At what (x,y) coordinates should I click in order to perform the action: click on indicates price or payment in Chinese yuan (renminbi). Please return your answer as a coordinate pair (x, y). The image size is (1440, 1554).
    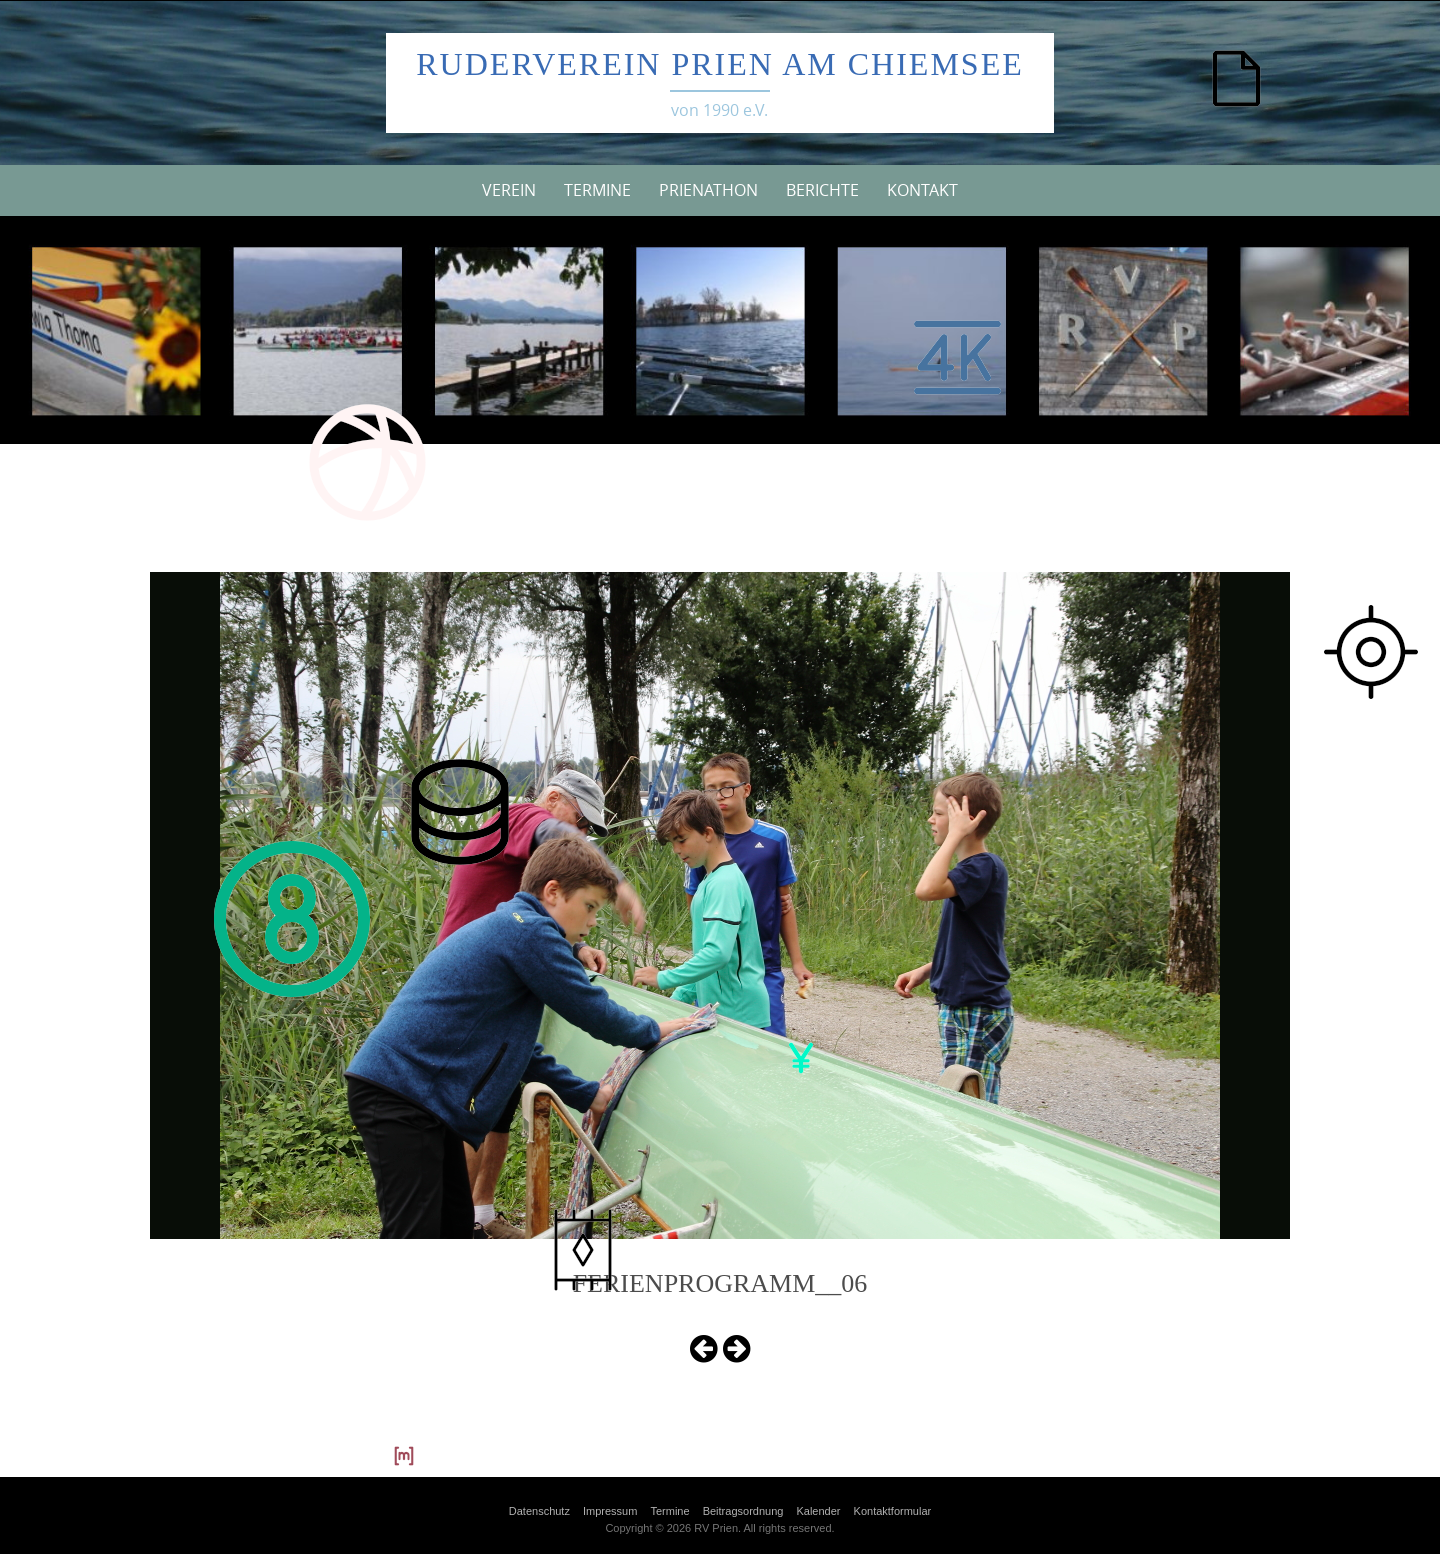
    Looking at the image, I should click on (801, 1058).